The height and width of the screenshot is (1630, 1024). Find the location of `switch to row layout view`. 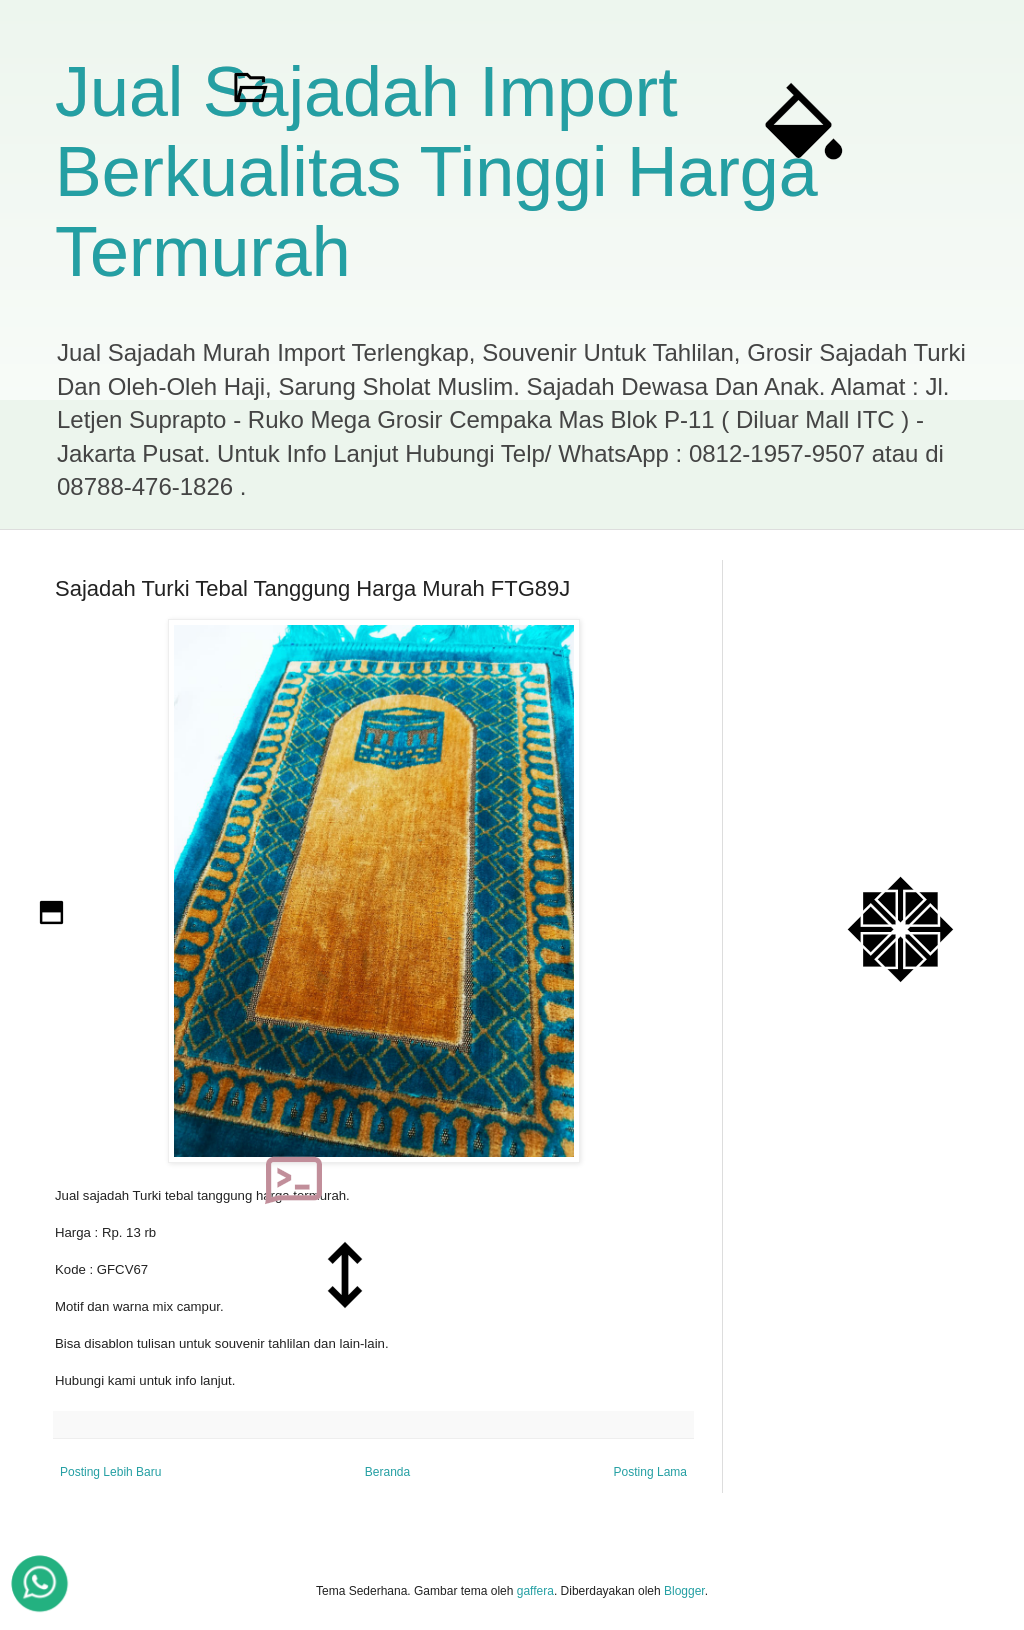

switch to row layout view is located at coordinates (51, 912).